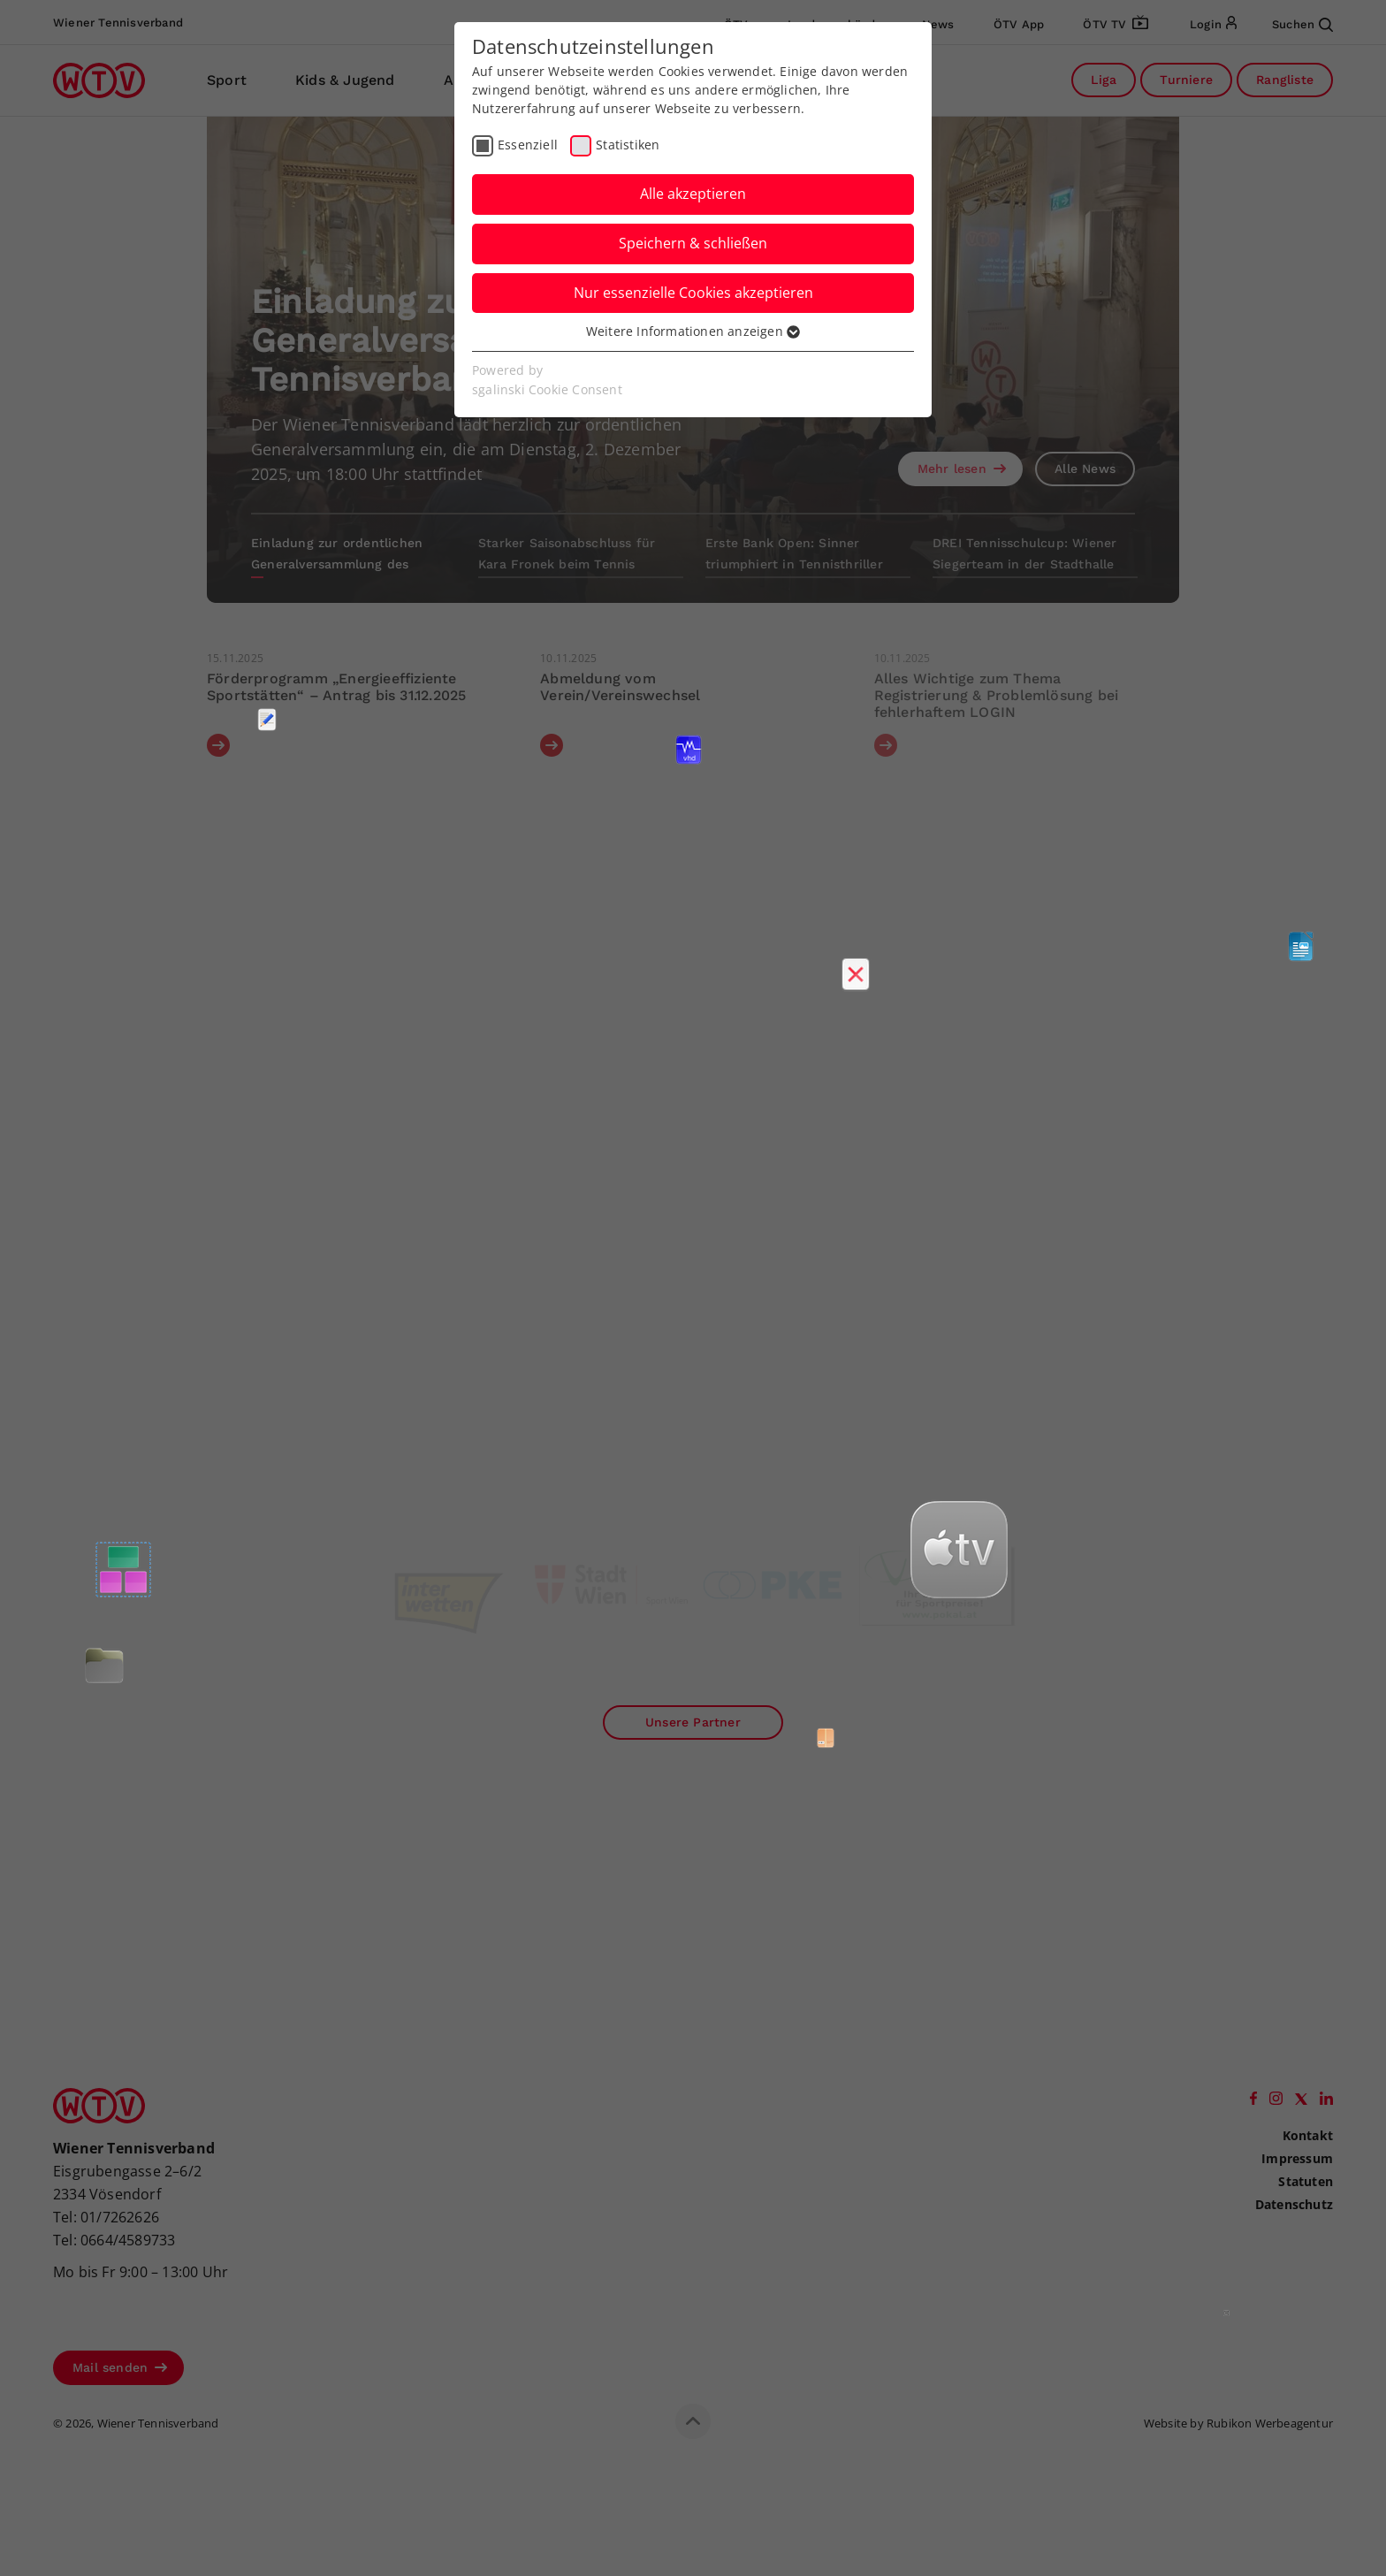  What do you see at coordinates (1300, 946) in the screenshot?
I see `open LibreOffice Writer application` at bounding box center [1300, 946].